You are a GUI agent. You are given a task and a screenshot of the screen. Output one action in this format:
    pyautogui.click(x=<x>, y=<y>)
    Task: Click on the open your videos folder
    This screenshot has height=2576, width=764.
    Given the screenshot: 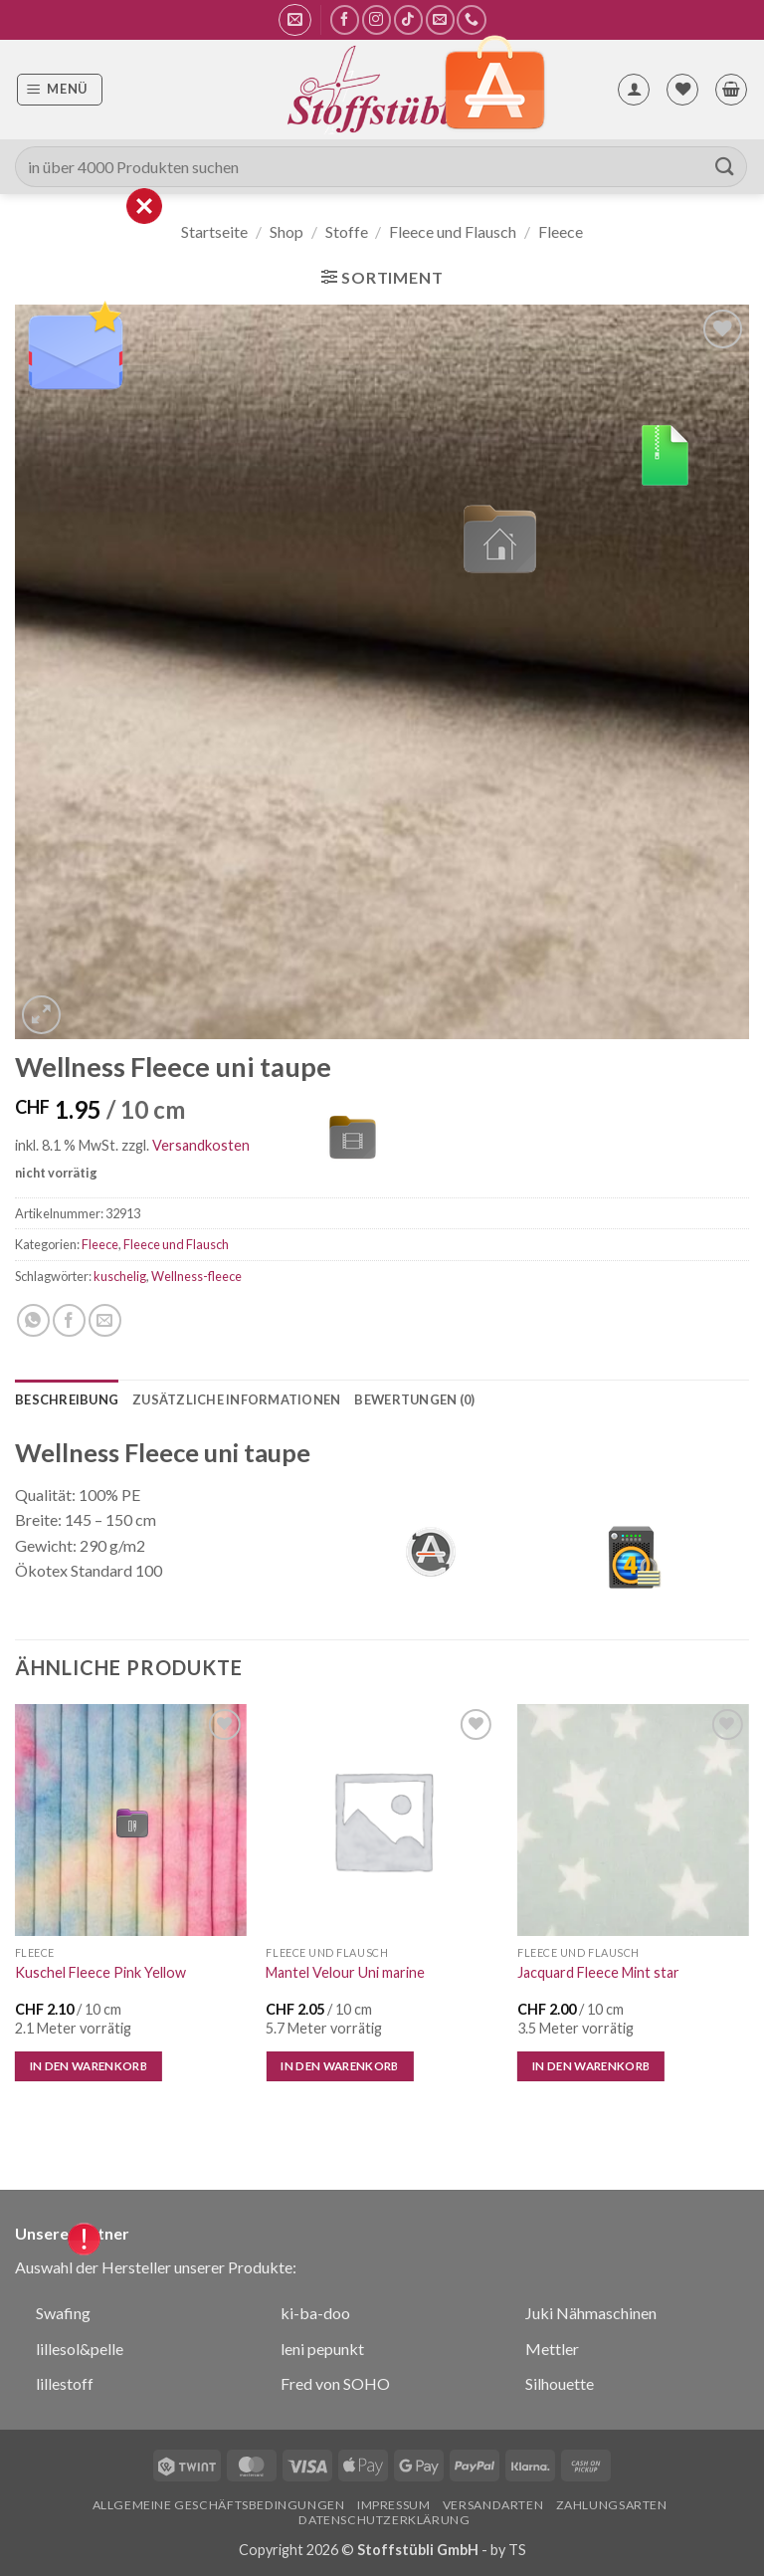 What is the action you would take?
    pyautogui.click(x=352, y=1137)
    